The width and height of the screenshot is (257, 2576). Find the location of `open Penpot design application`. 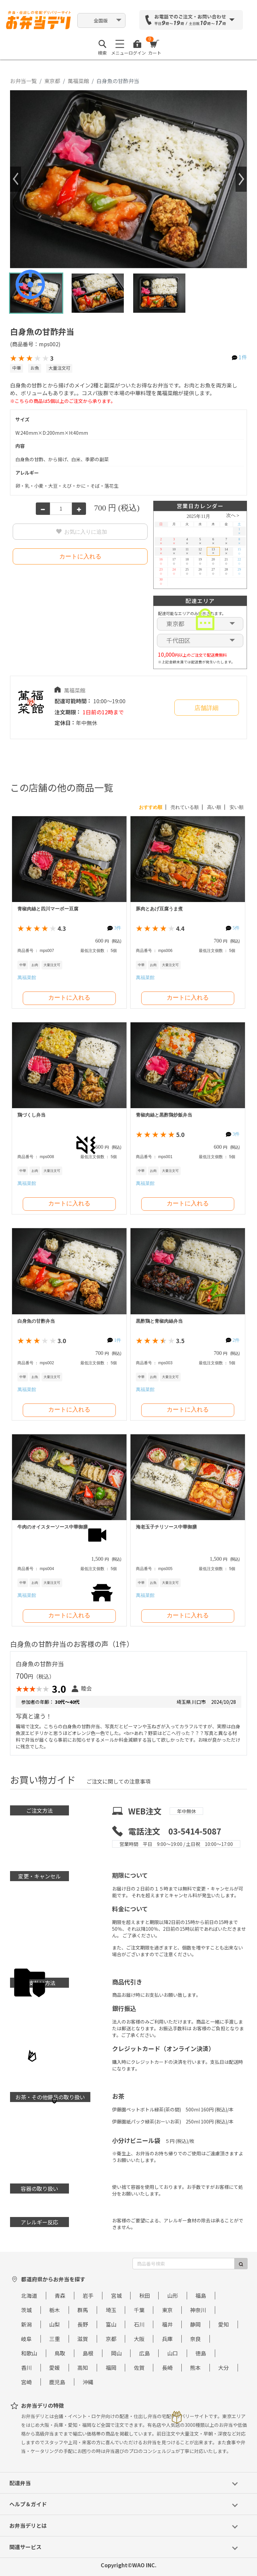

open Penpot design application is located at coordinates (177, 2417).